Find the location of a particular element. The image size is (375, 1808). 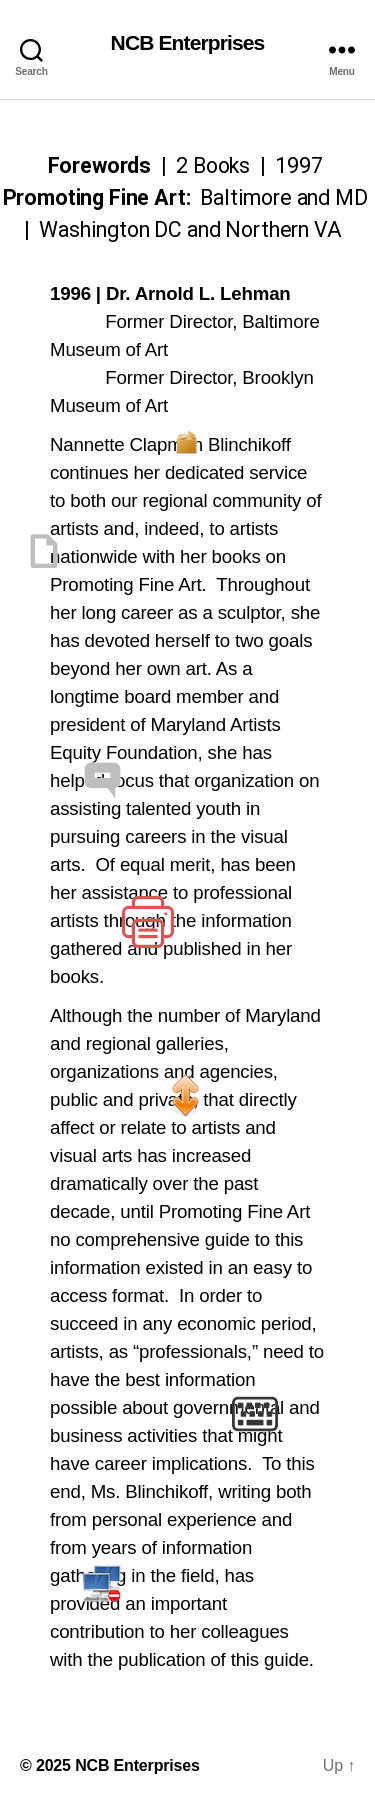

indicates user is busy or unavailable for chat is located at coordinates (102, 780).